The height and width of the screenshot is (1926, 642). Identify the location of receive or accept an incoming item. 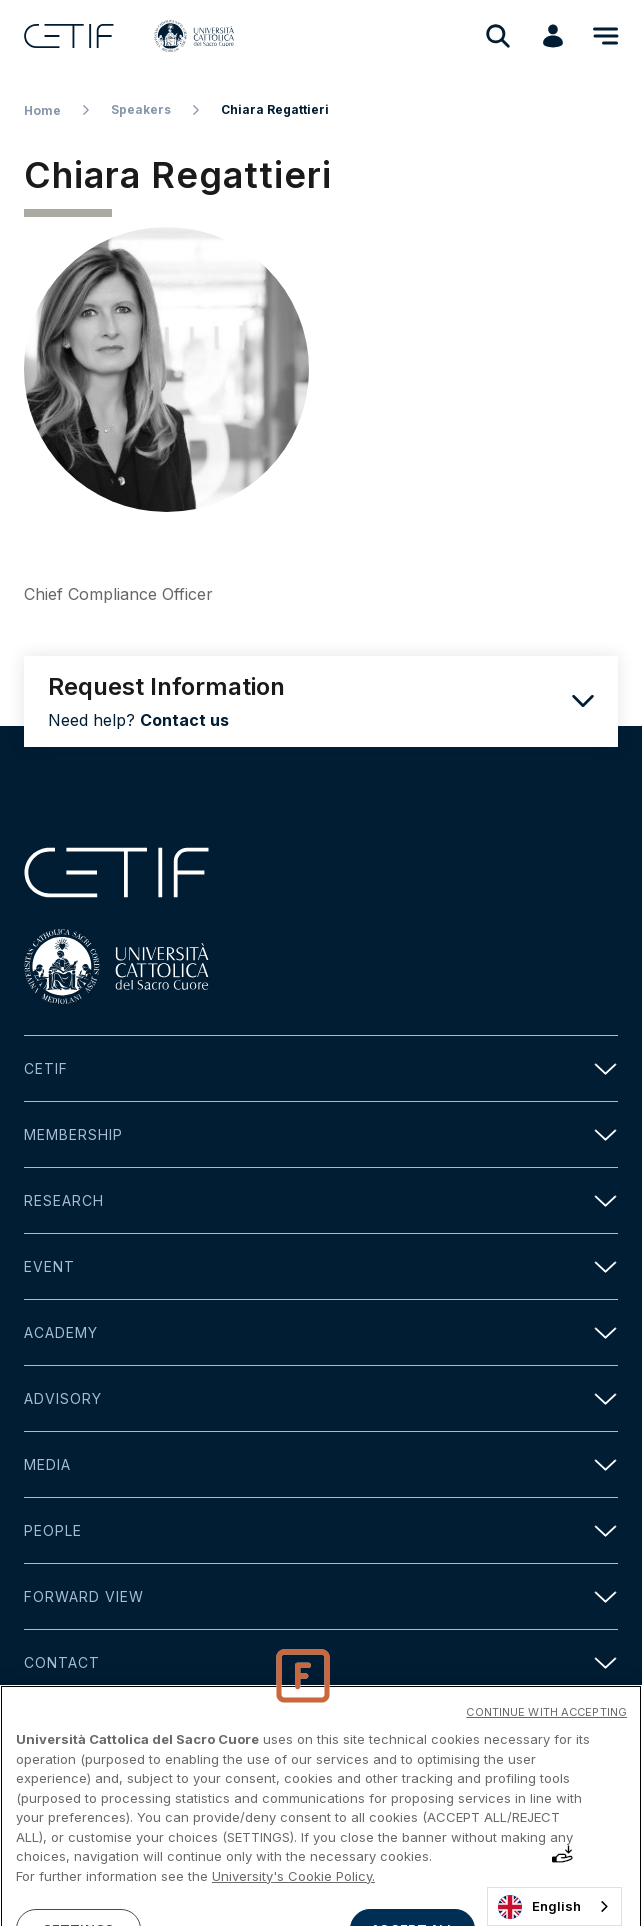
(563, 1855).